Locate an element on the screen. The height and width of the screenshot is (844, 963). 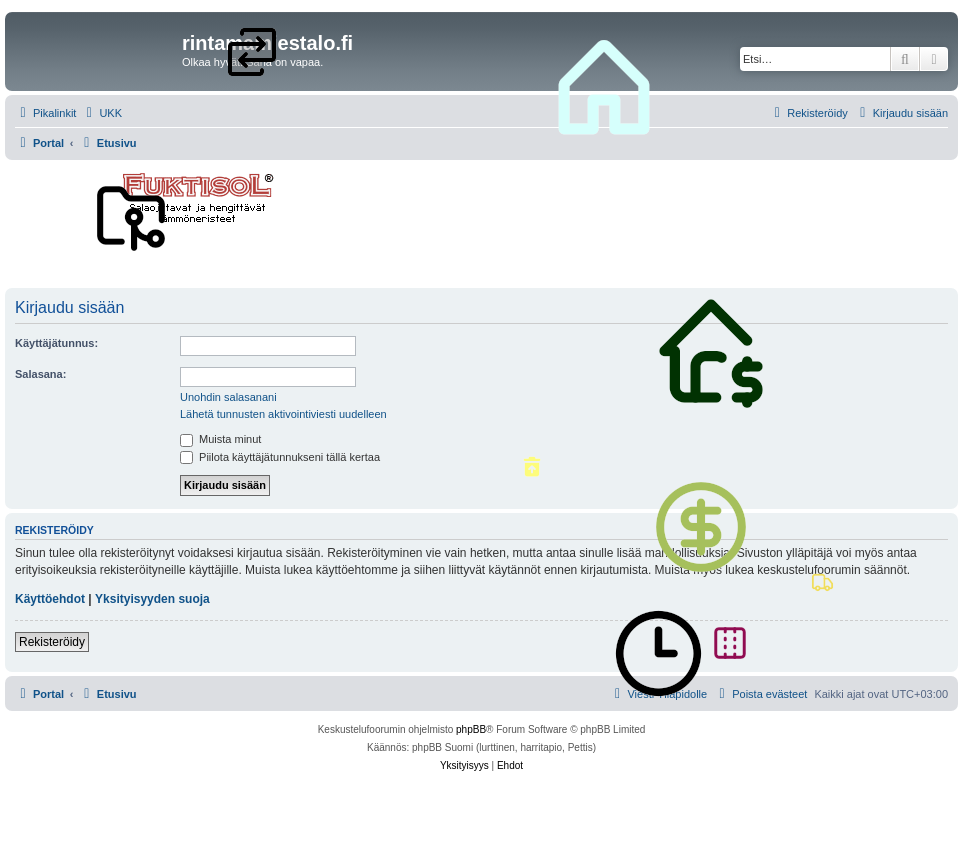
restore item from trash is located at coordinates (532, 467).